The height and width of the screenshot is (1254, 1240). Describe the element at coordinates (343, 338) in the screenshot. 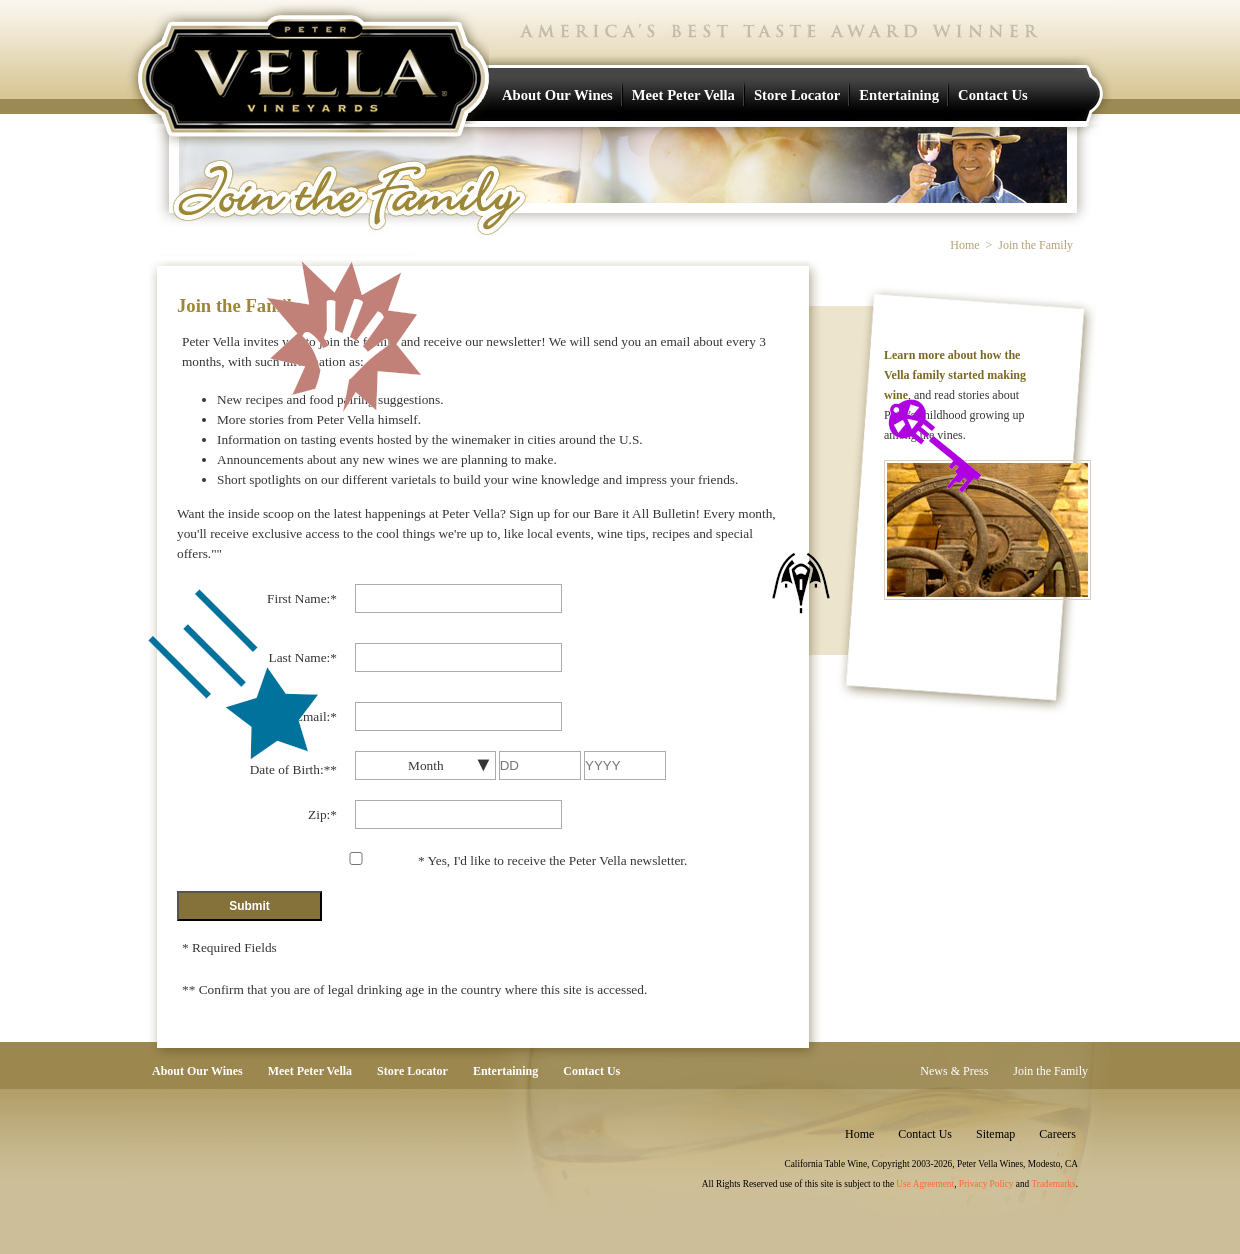

I see `give a high-five or celebrate with another player` at that location.